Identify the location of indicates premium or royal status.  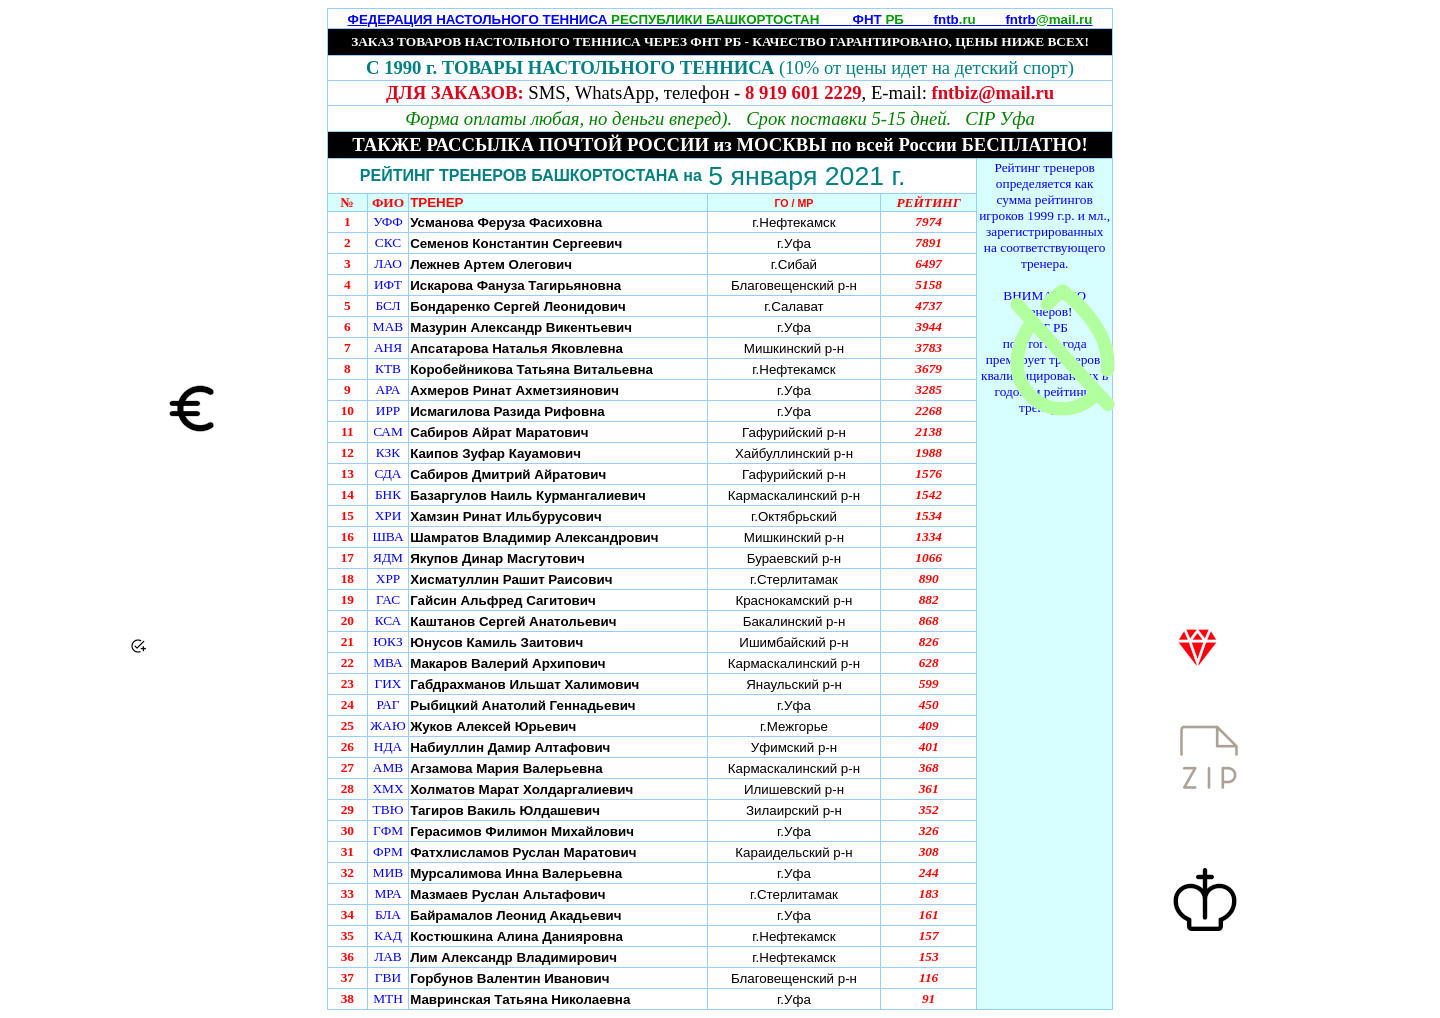
(1205, 904).